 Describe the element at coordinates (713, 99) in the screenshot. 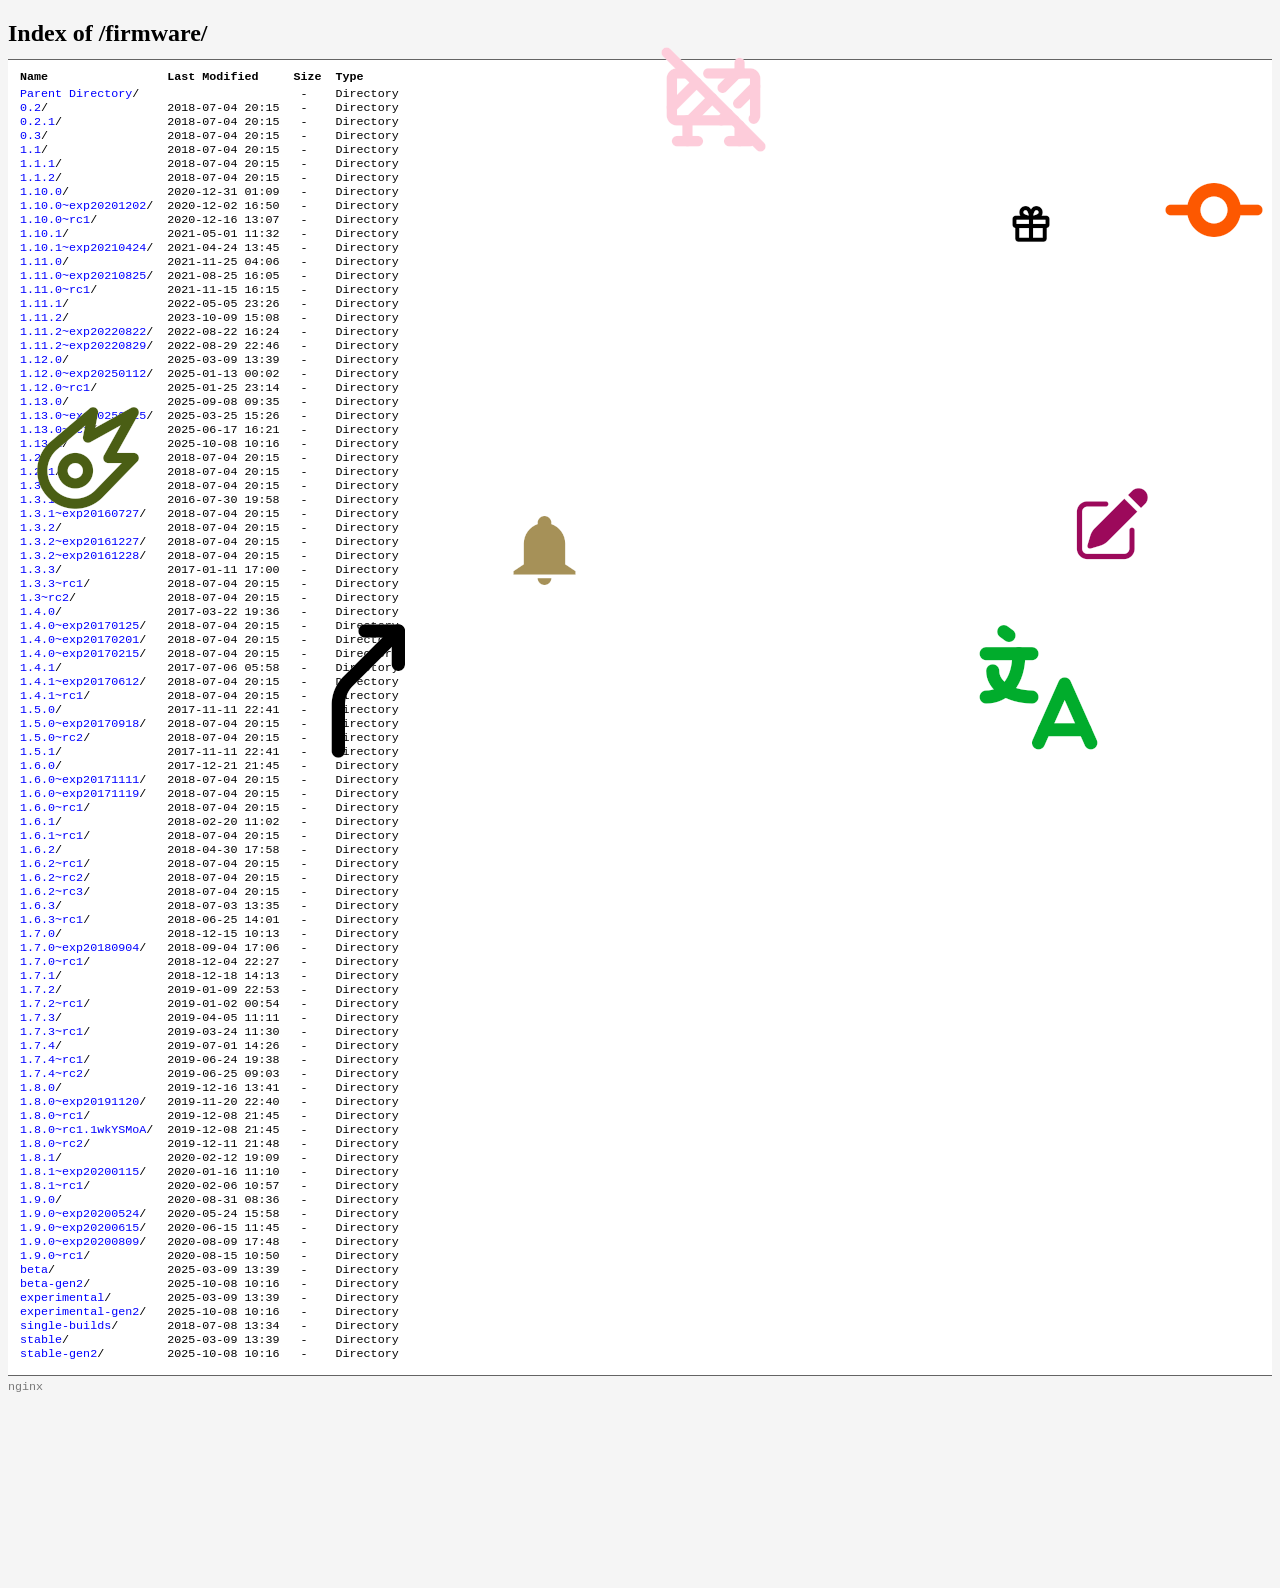

I see `disable road barrier or construction zone` at that location.